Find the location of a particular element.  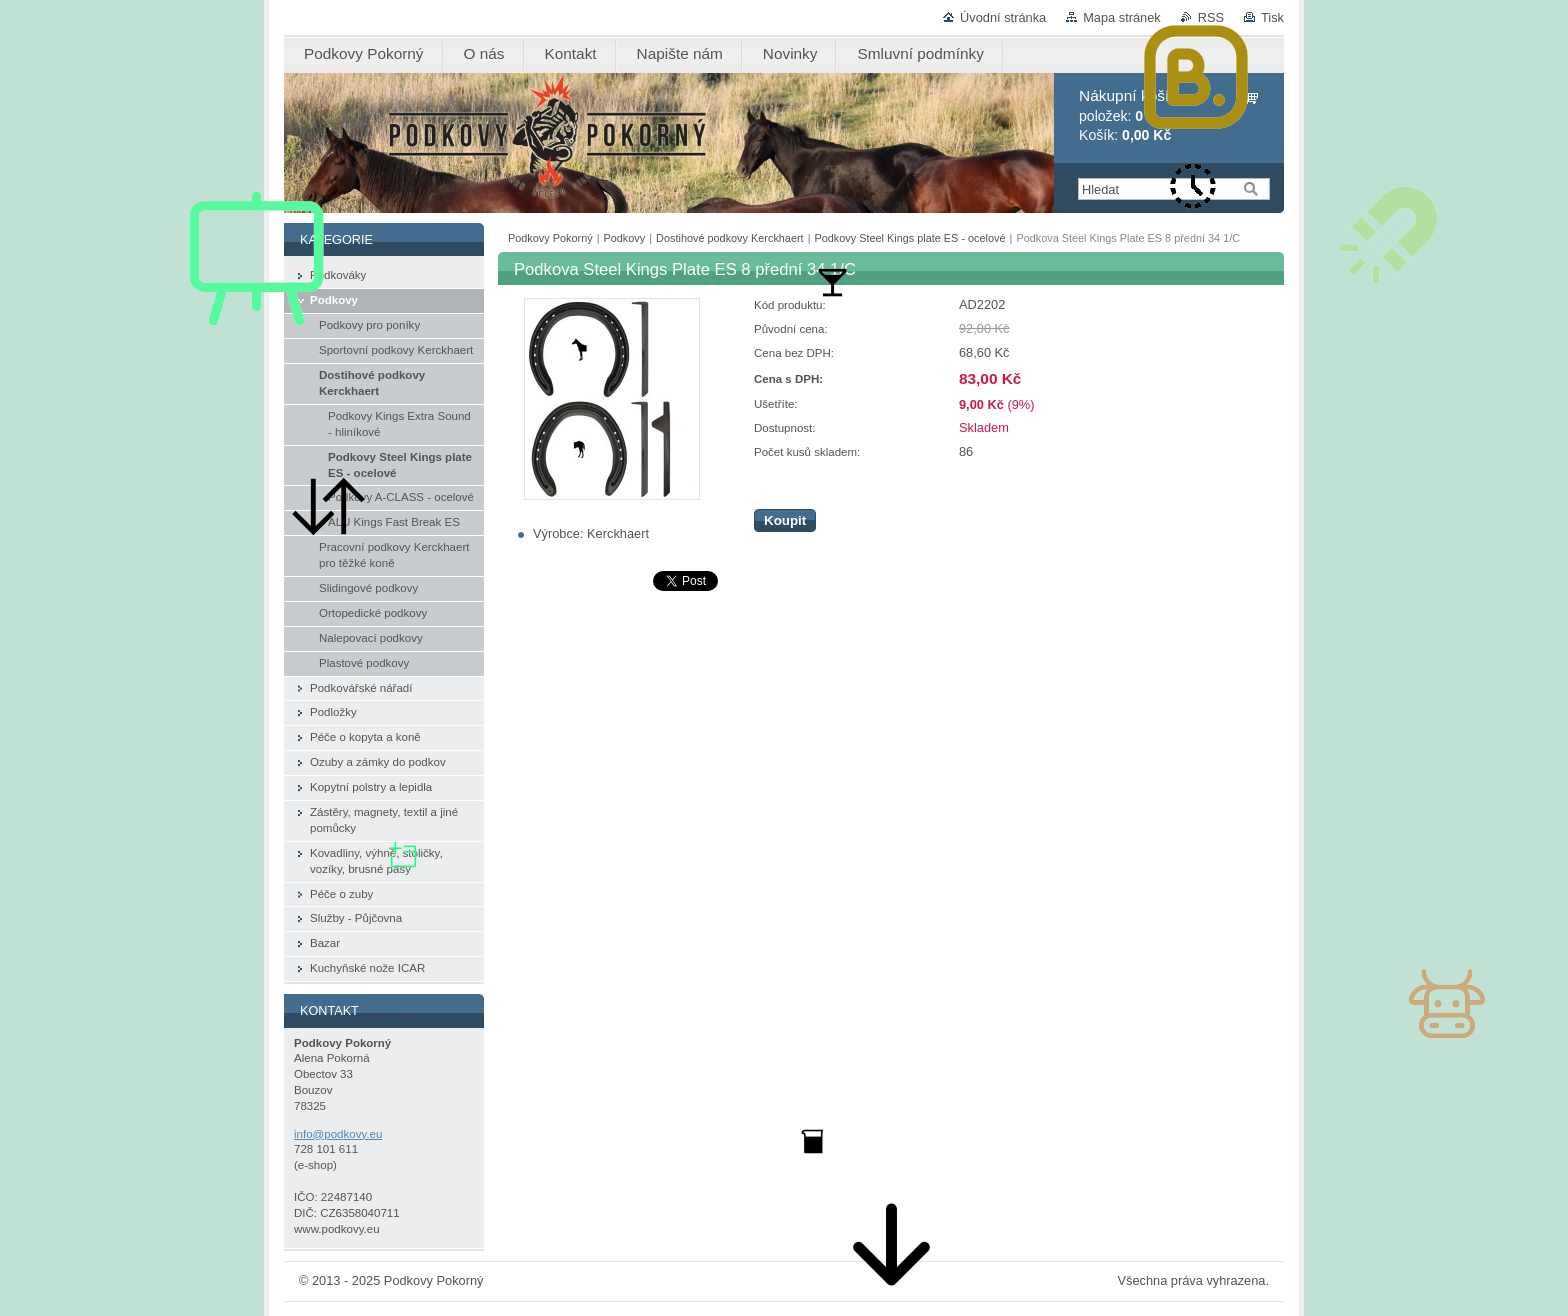

toggle history tracking off is located at coordinates (1193, 186).